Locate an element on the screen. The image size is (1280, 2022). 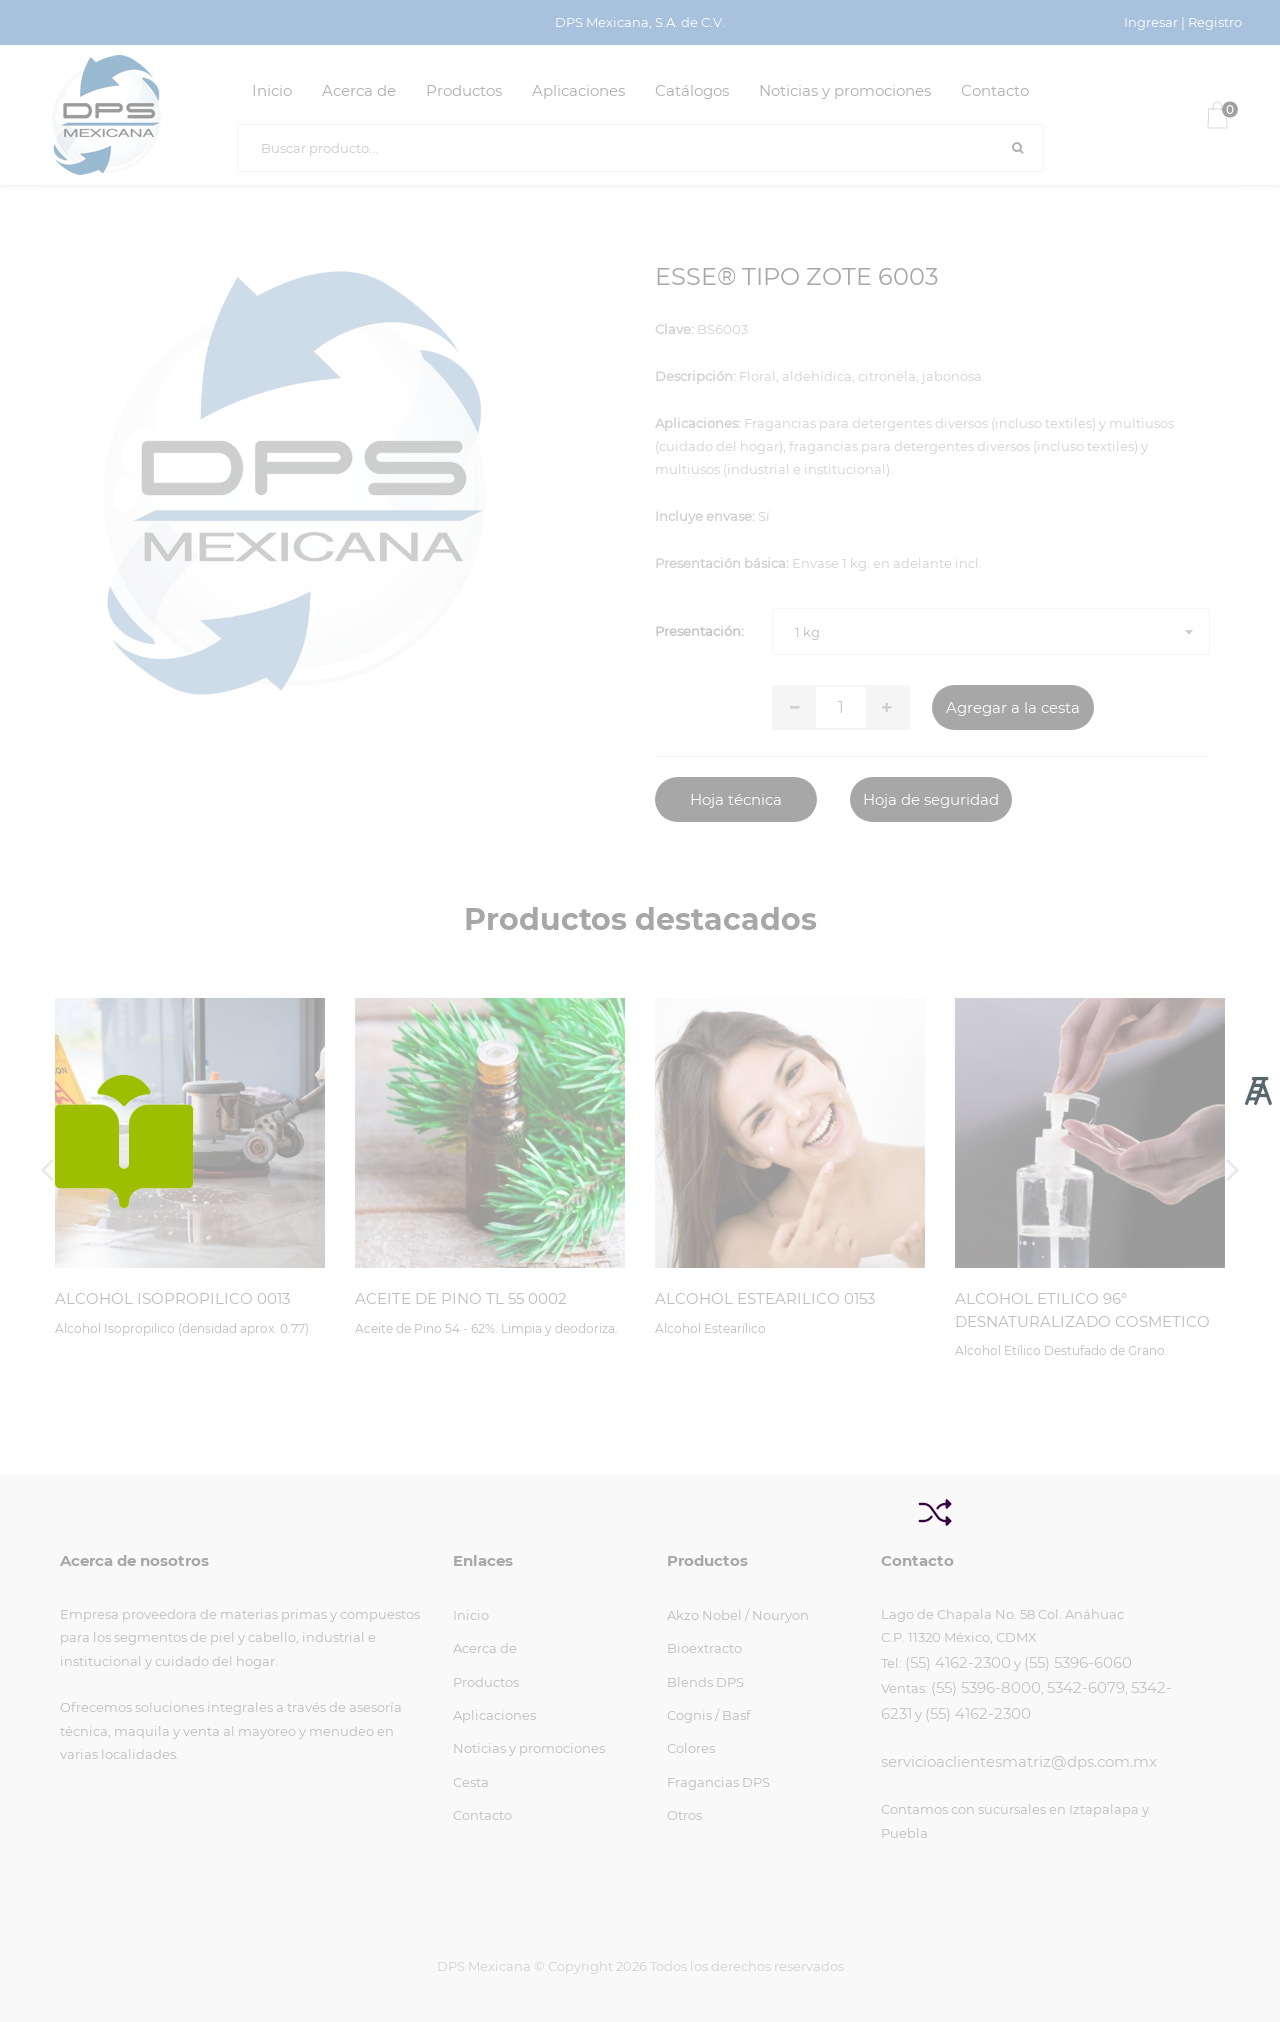
view user profile or contact details is located at coordinates (124, 1139).